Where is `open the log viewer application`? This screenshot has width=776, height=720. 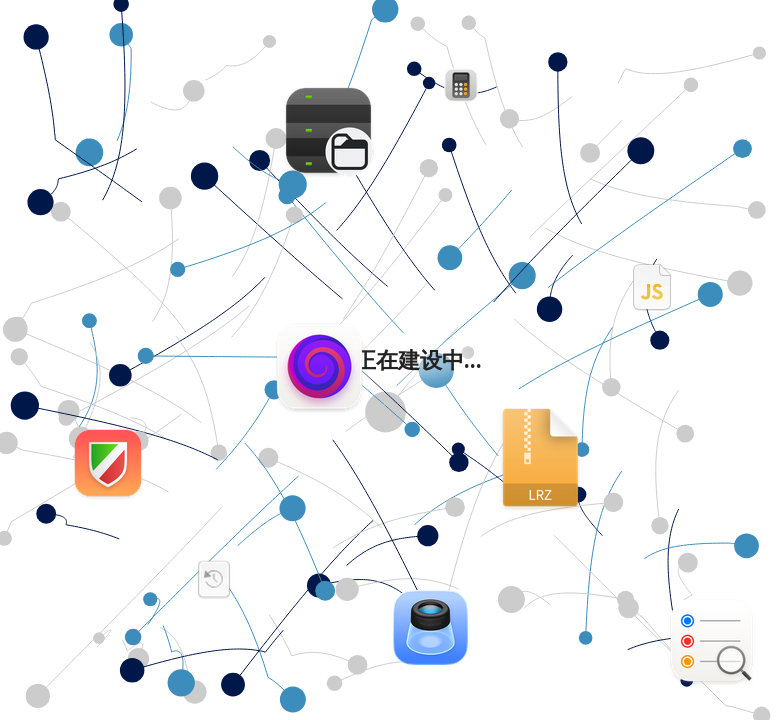
open the log viewer application is located at coordinates (711, 640).